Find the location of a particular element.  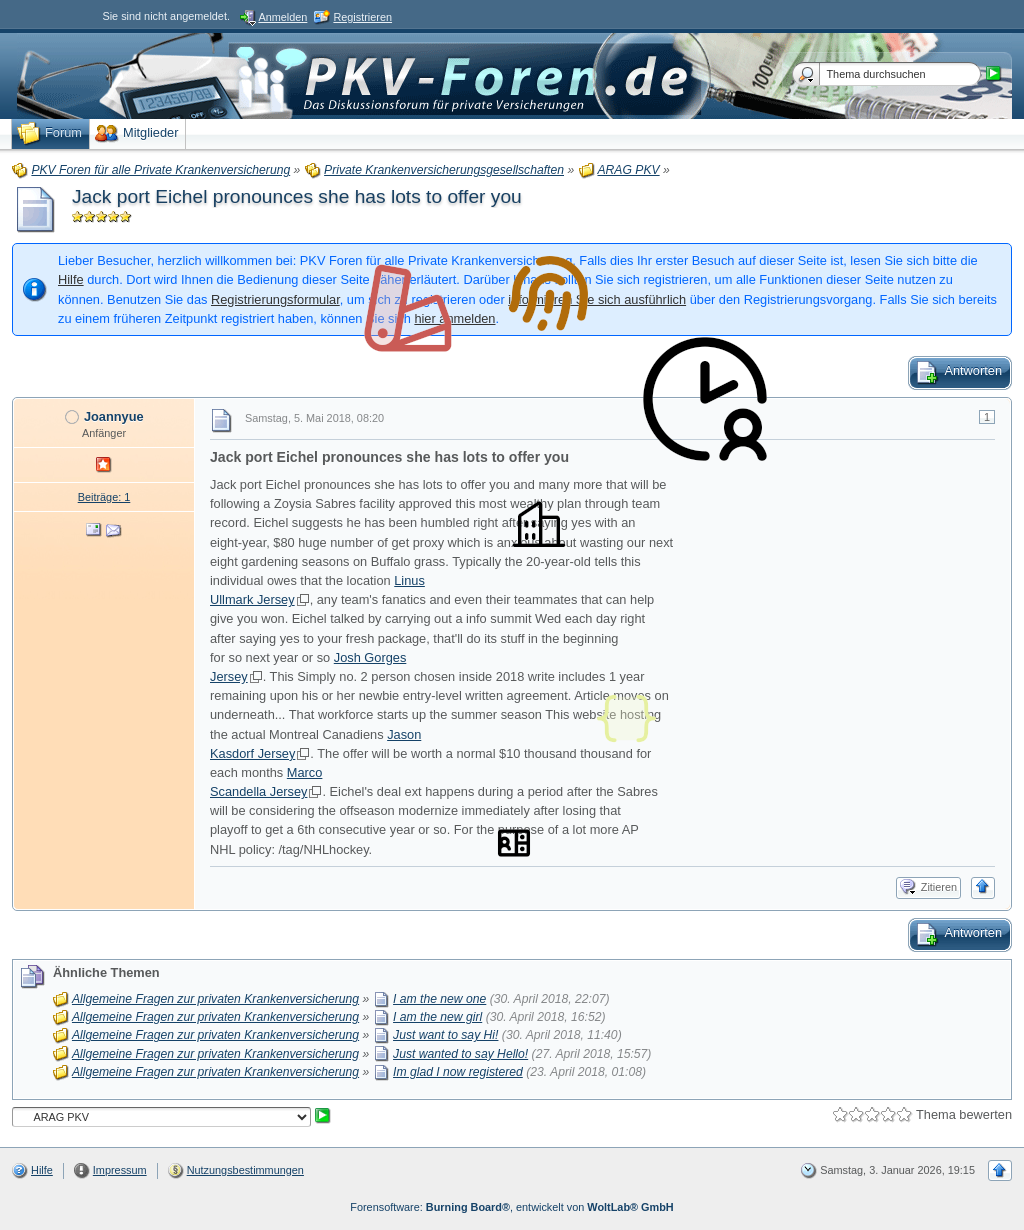

view user's time or schedule is located at coordinates (705, 399).